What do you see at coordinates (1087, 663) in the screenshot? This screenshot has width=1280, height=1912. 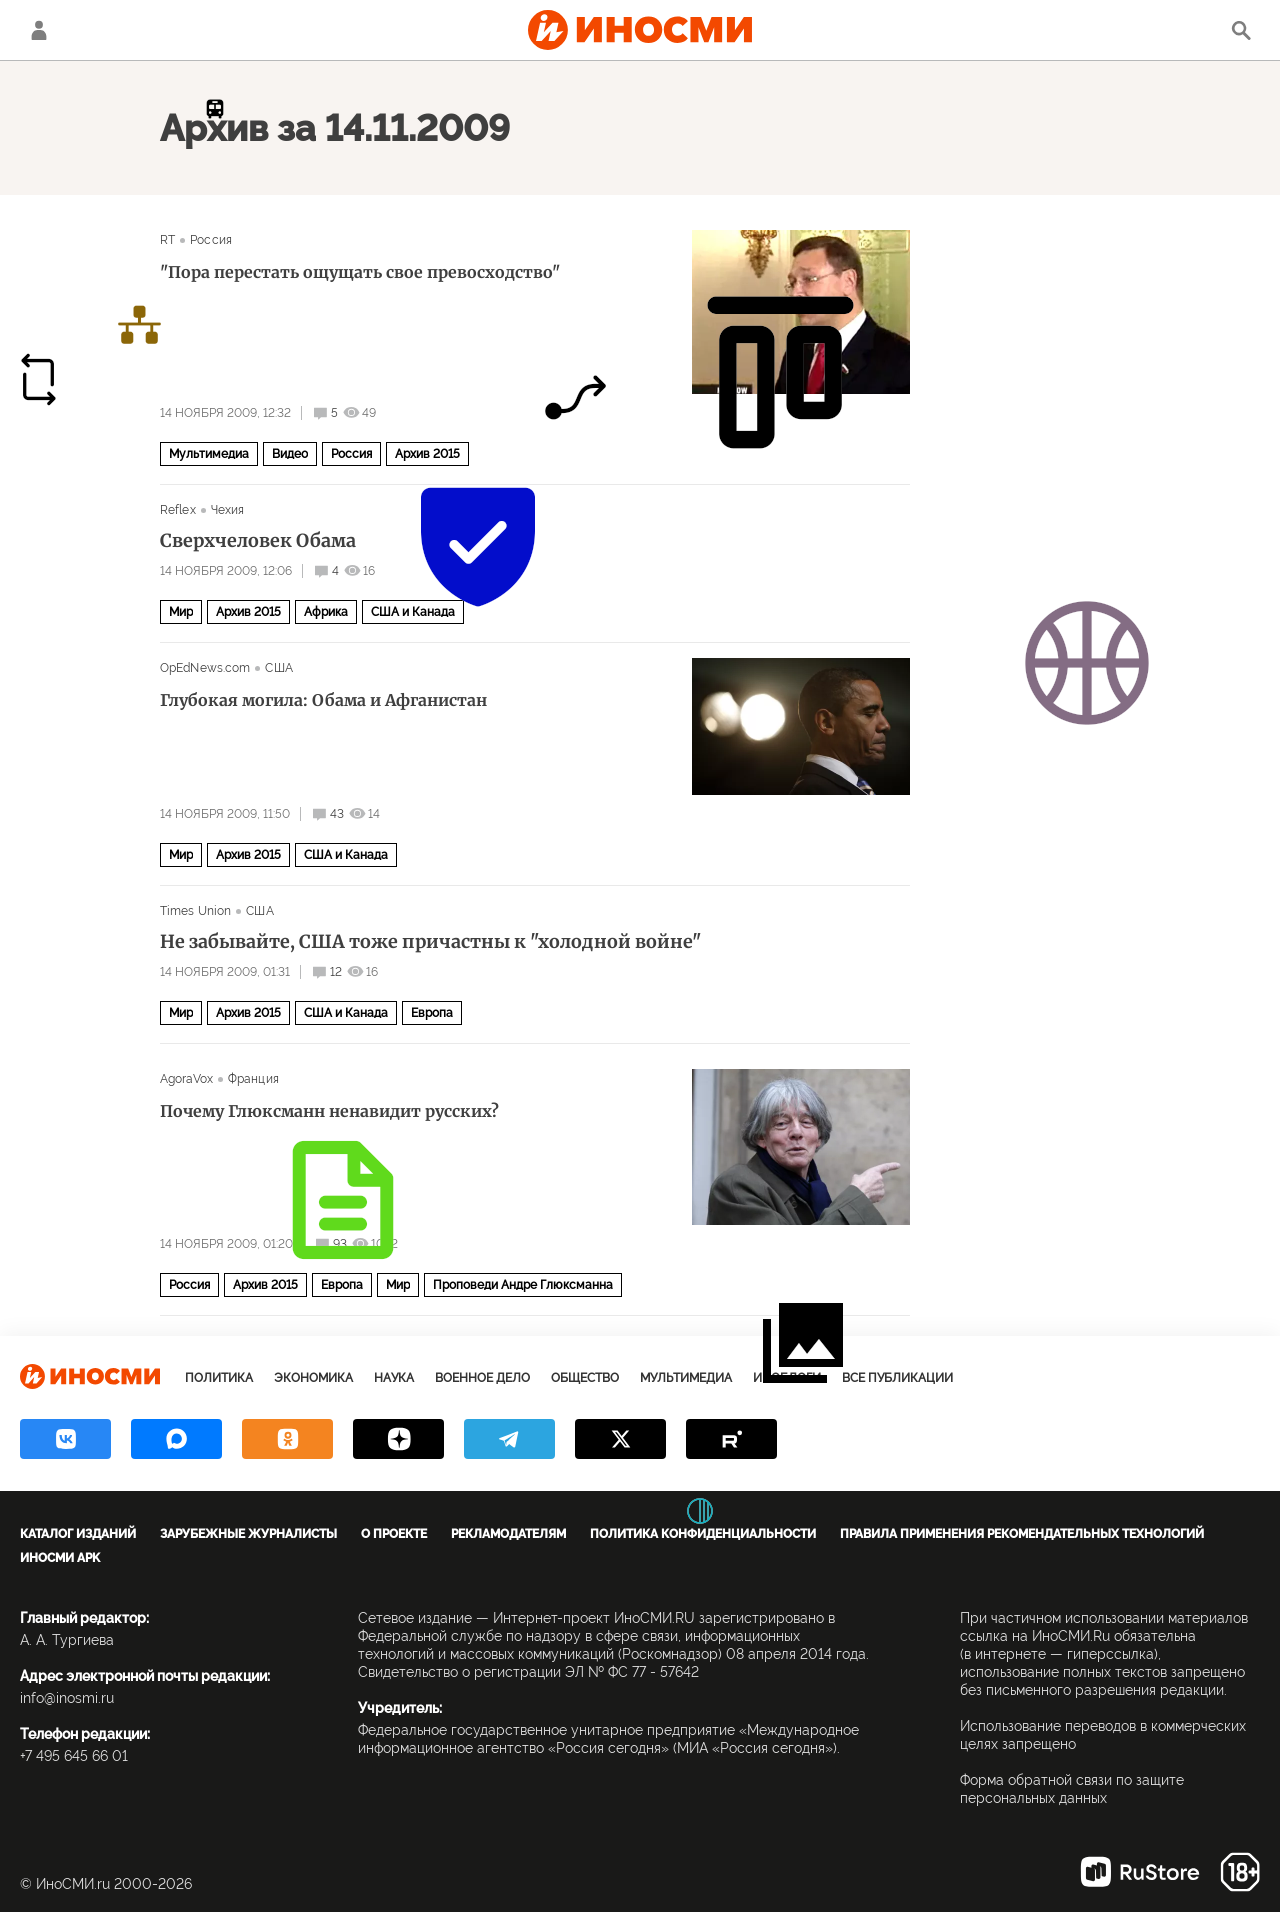 I see `access sports or basketball-related content` at bounding box center [1087, 663].